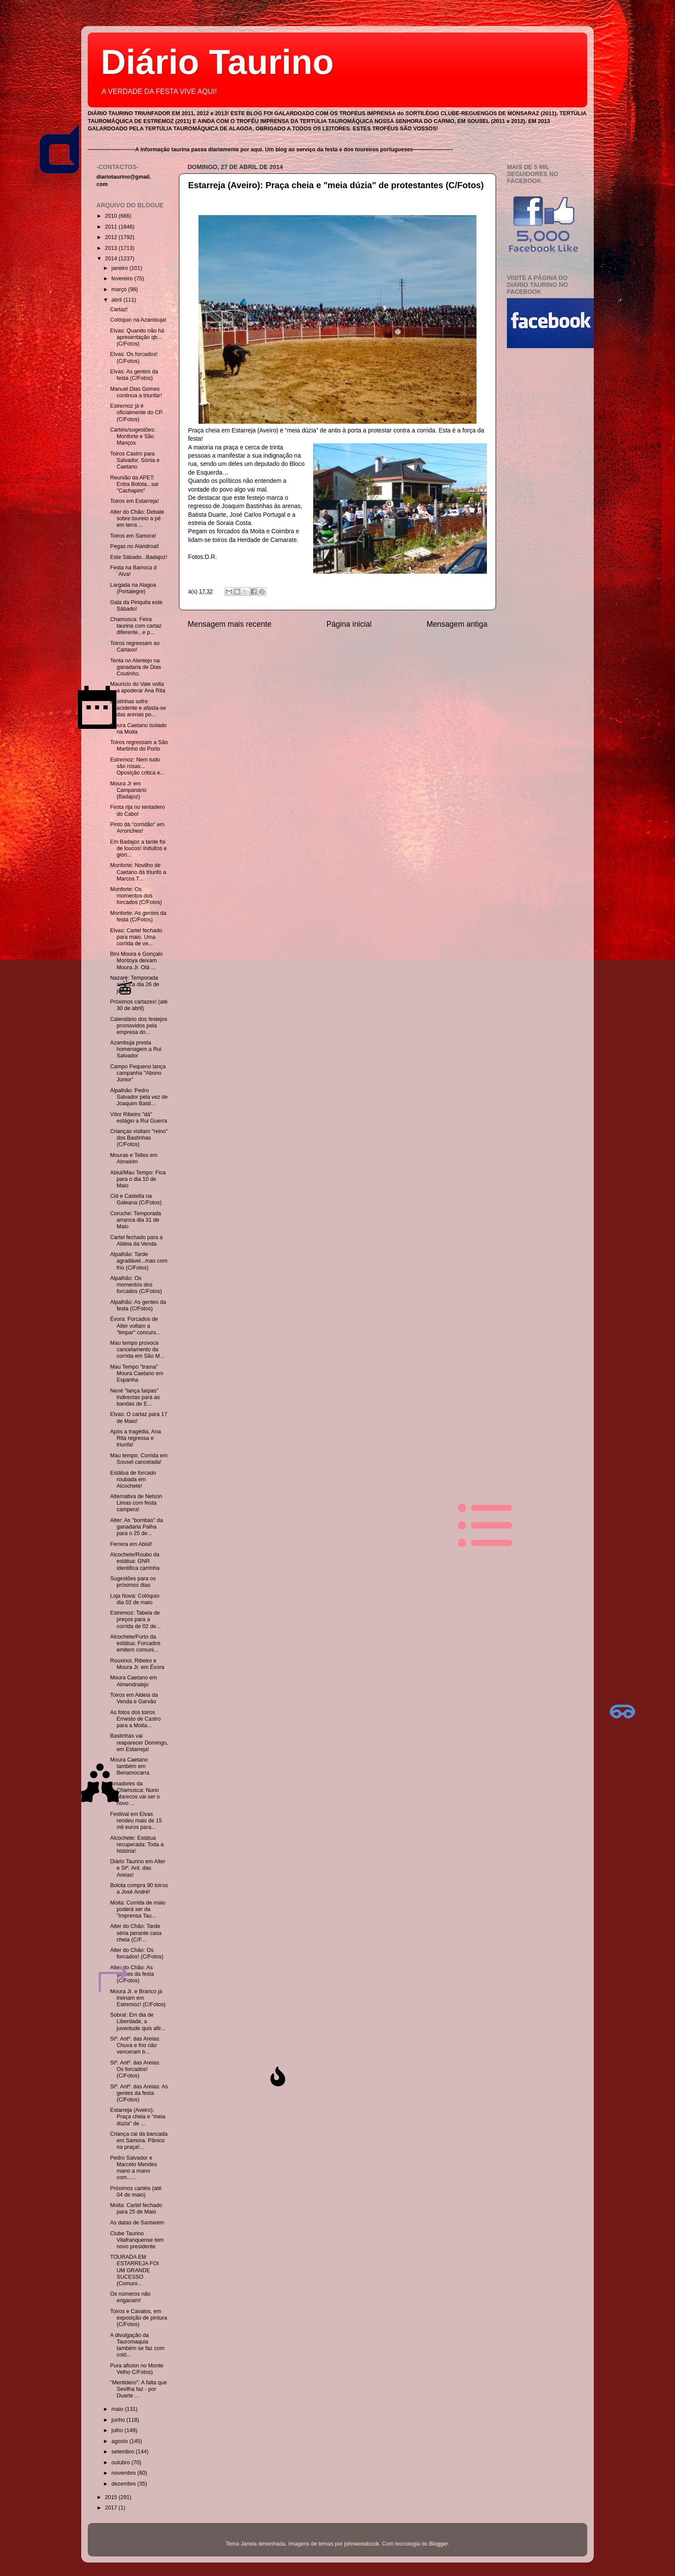 Image resolution: width=675 pixels, height=2576 pixels. Describe the element at coordinates (113, 1979) in the screenshot. I see `redirect or forward content` at that location.